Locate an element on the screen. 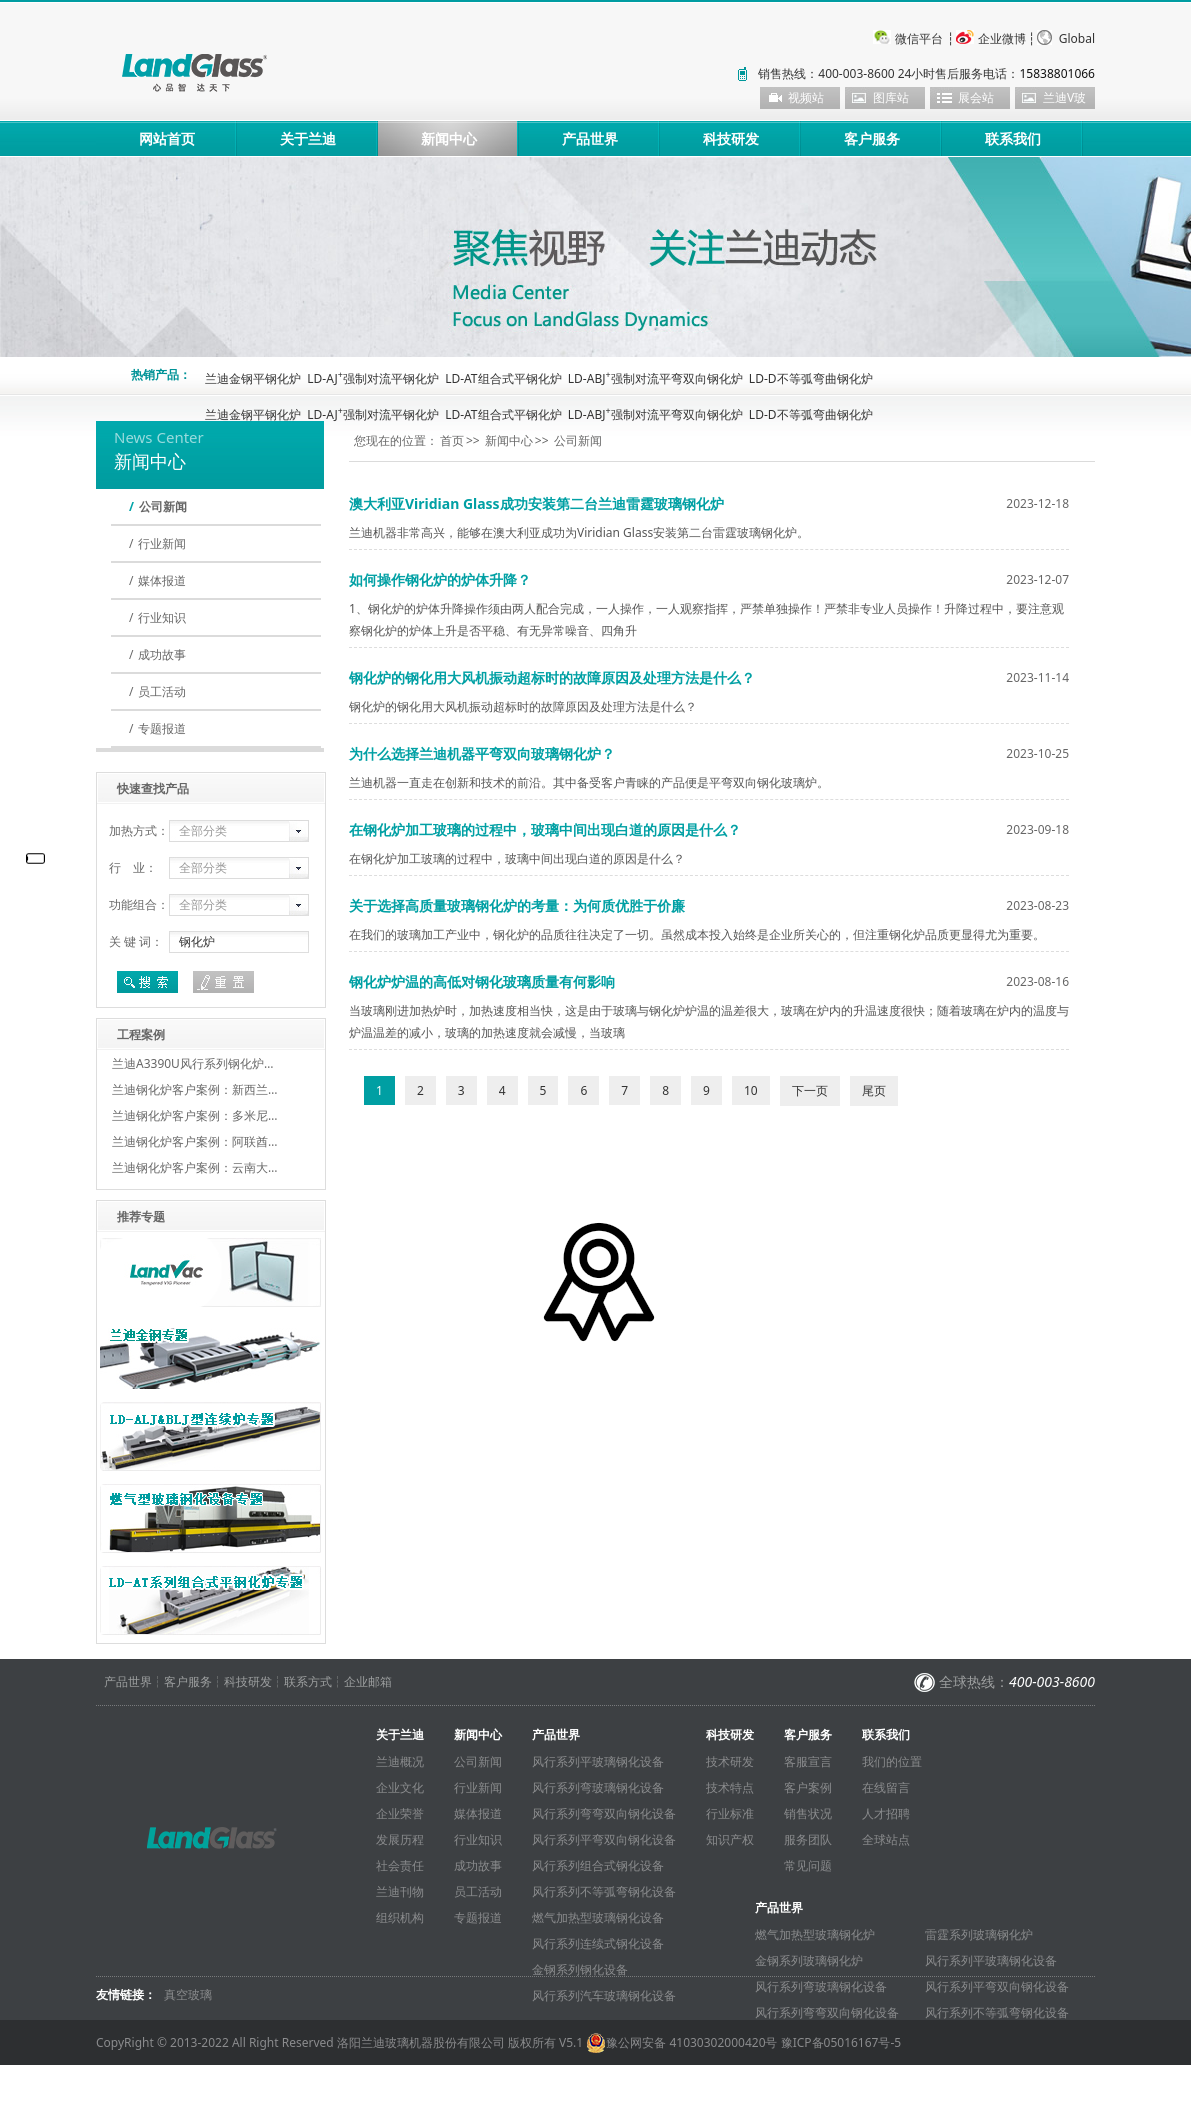  rotate device to landscape mode is located at coordinates (35, 858).